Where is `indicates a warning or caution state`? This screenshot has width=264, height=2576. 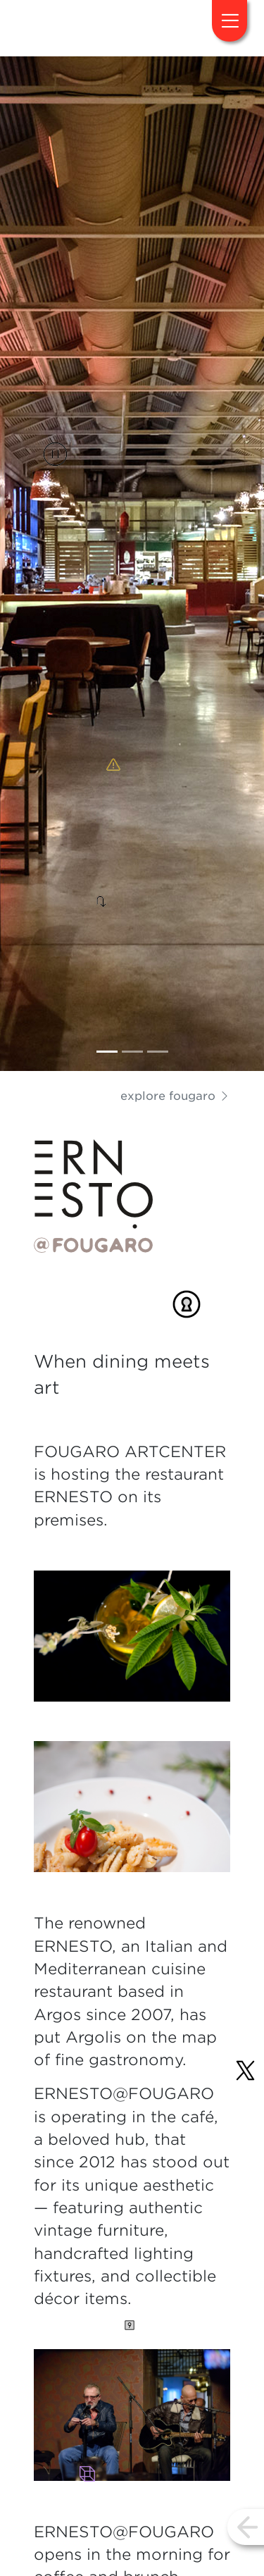 indicates a warning or caution state is located at coordinates (113, 764).